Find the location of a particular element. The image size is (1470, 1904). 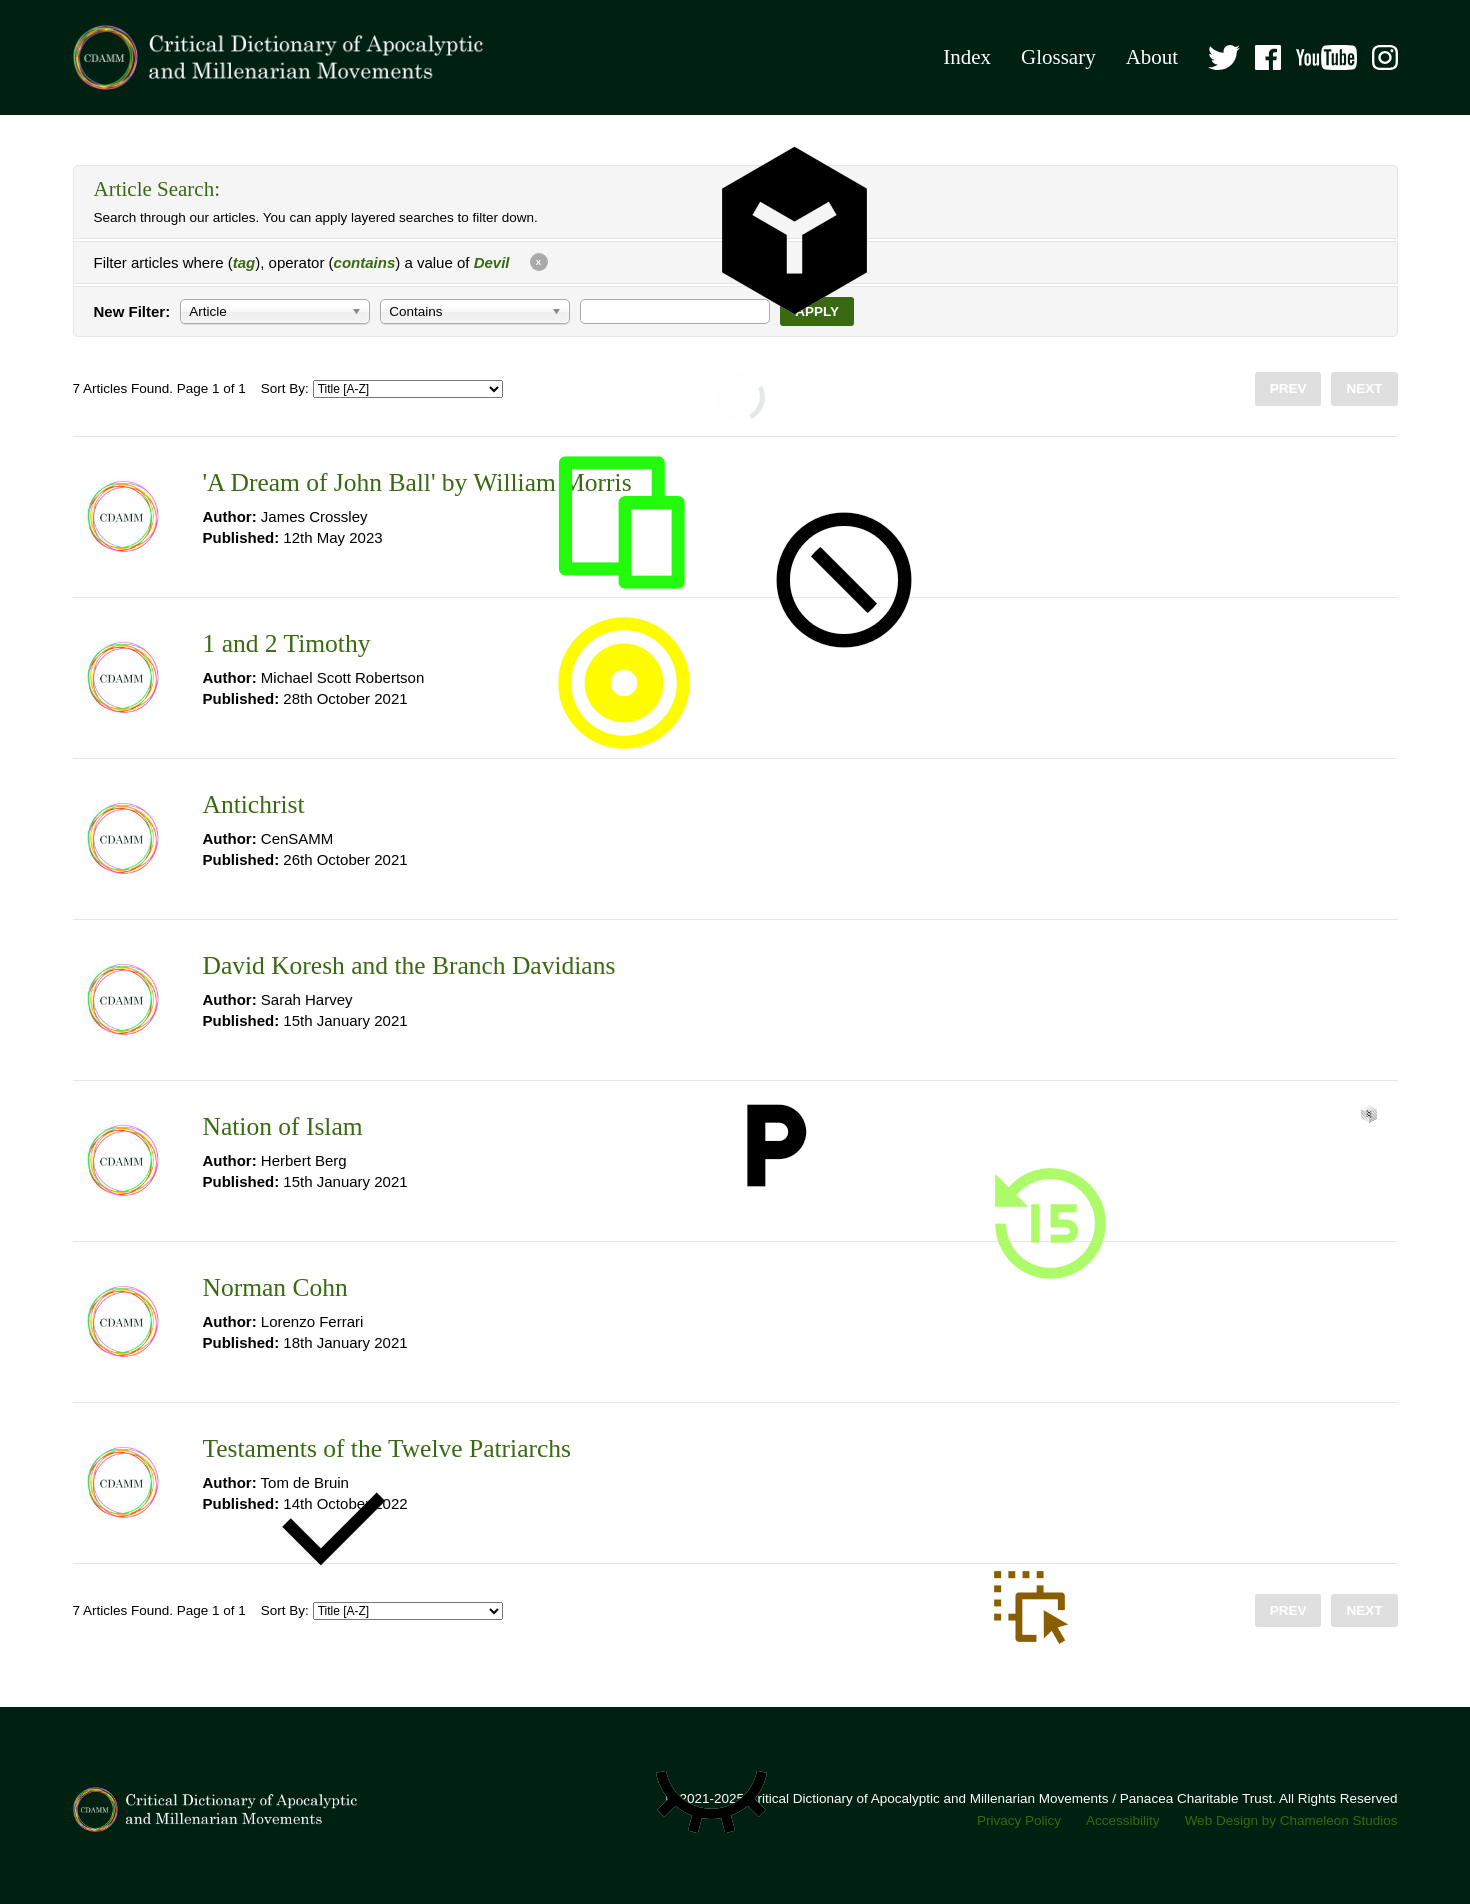

view connected devices is located at coordinates (618, 522).